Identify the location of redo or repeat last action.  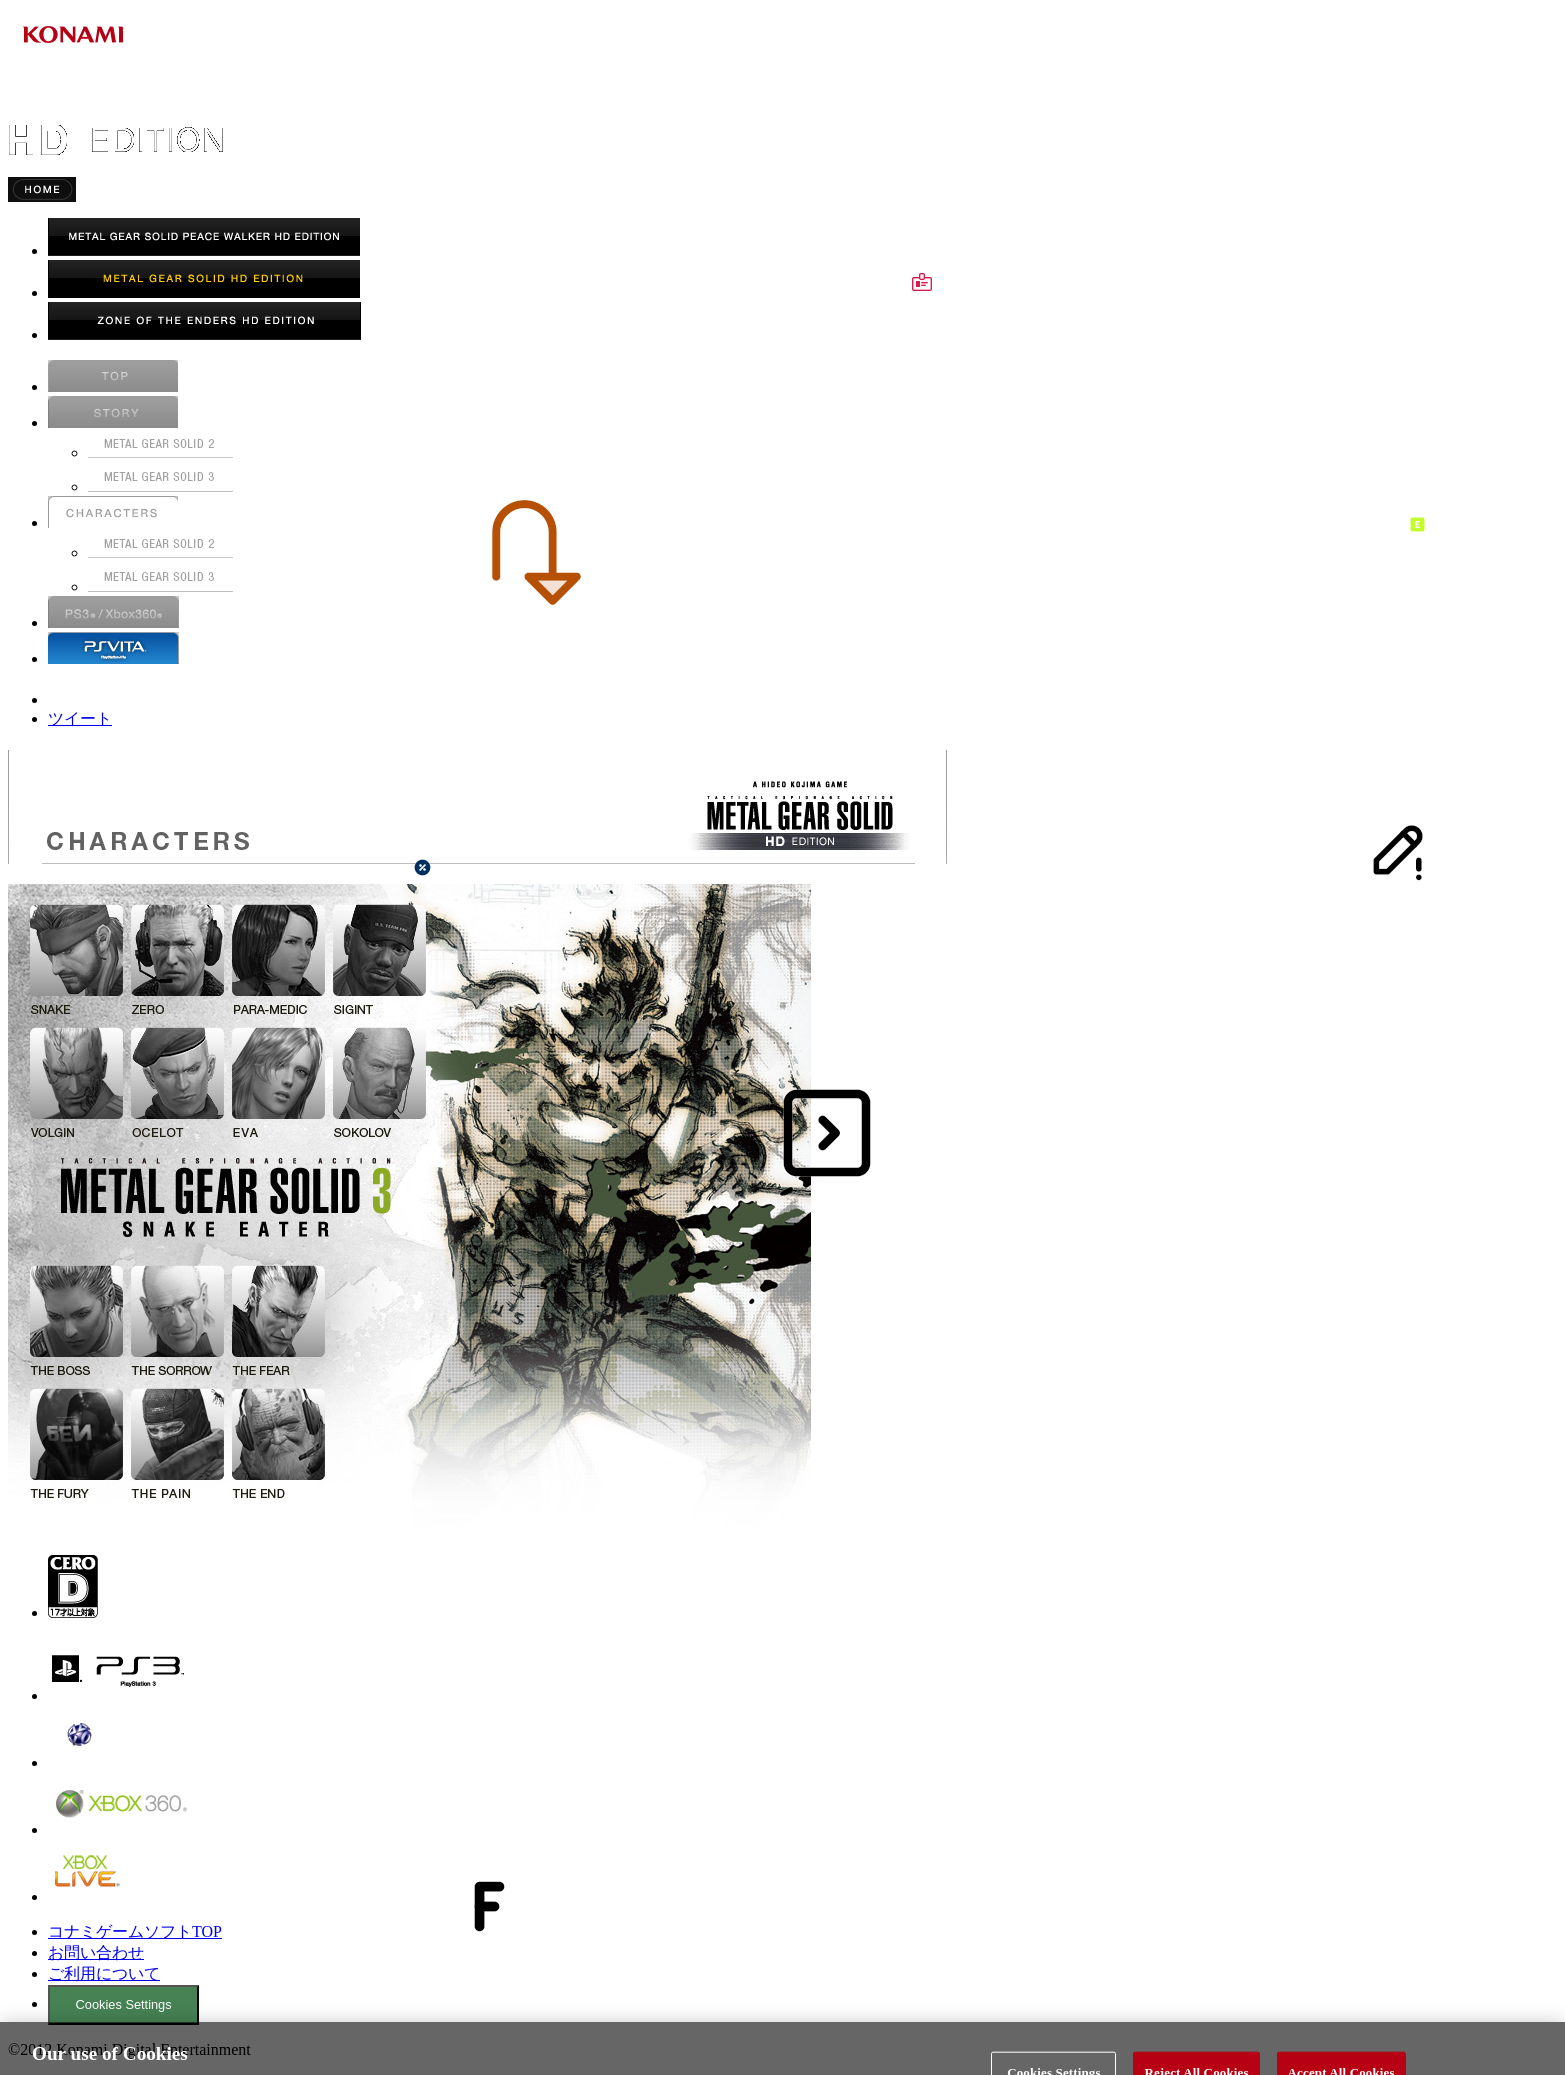
(532, 552).